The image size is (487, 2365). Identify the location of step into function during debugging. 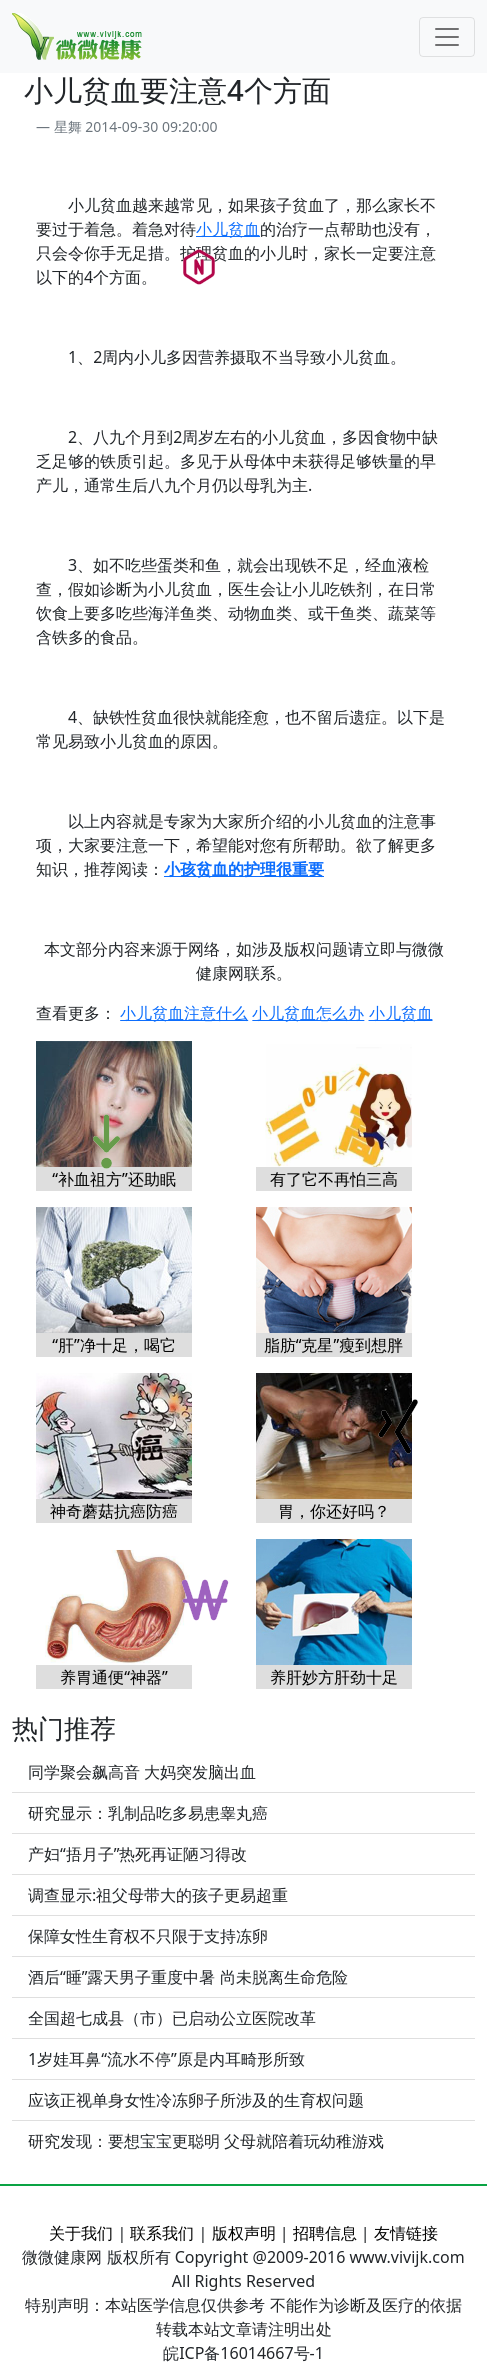
(106, 1141).